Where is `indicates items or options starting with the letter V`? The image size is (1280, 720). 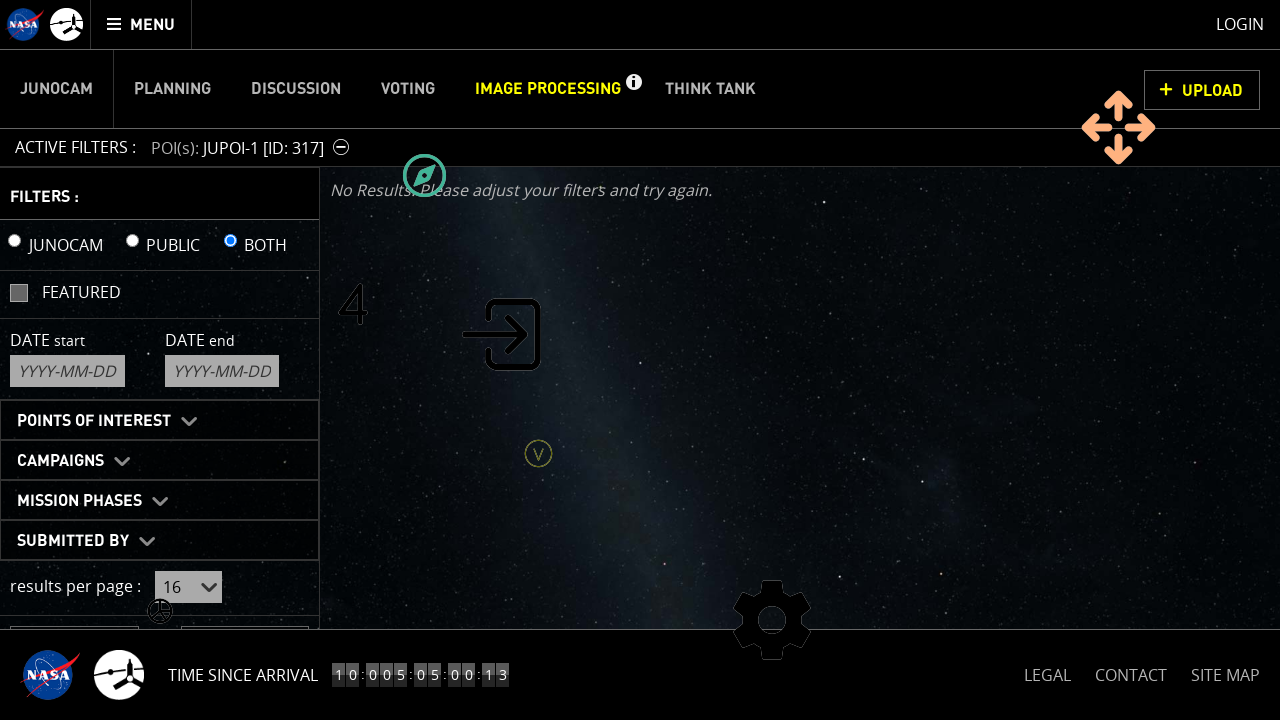
indicates items or options starting with the letter V is located at coordinates (538, 453).